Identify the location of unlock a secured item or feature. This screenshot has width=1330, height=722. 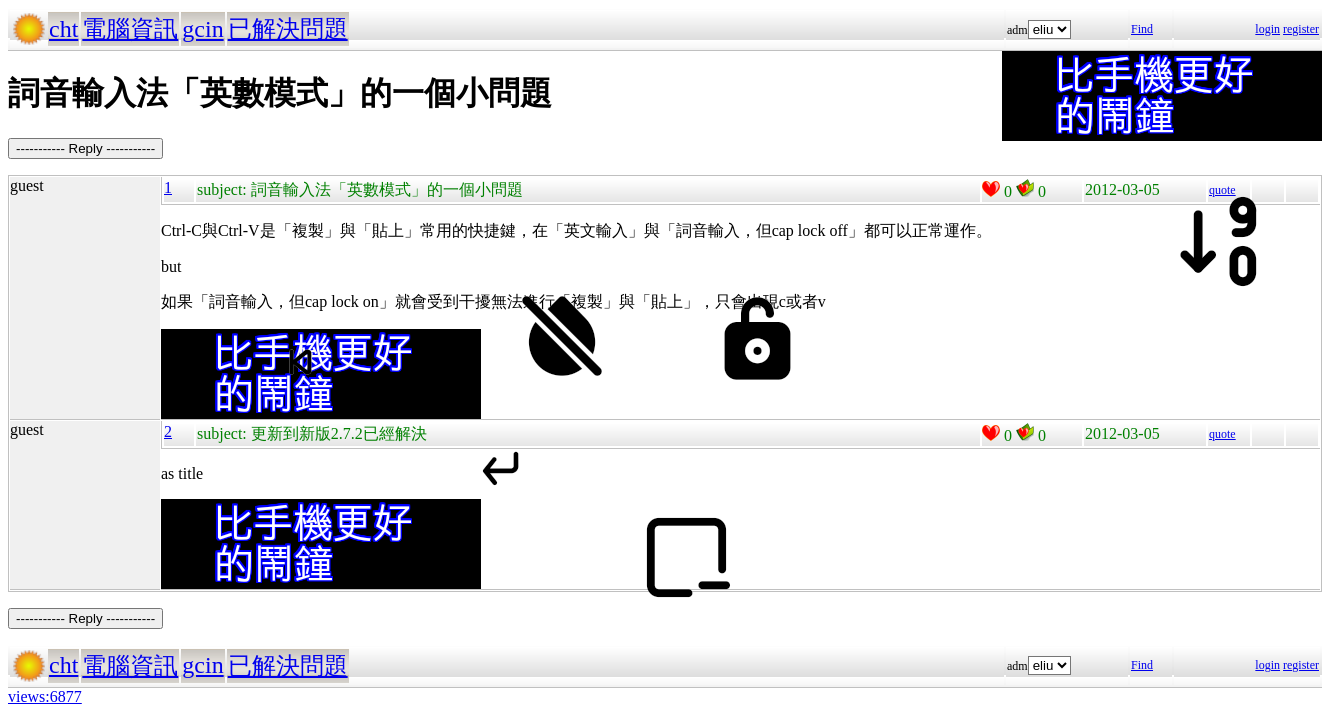
(757, 338).